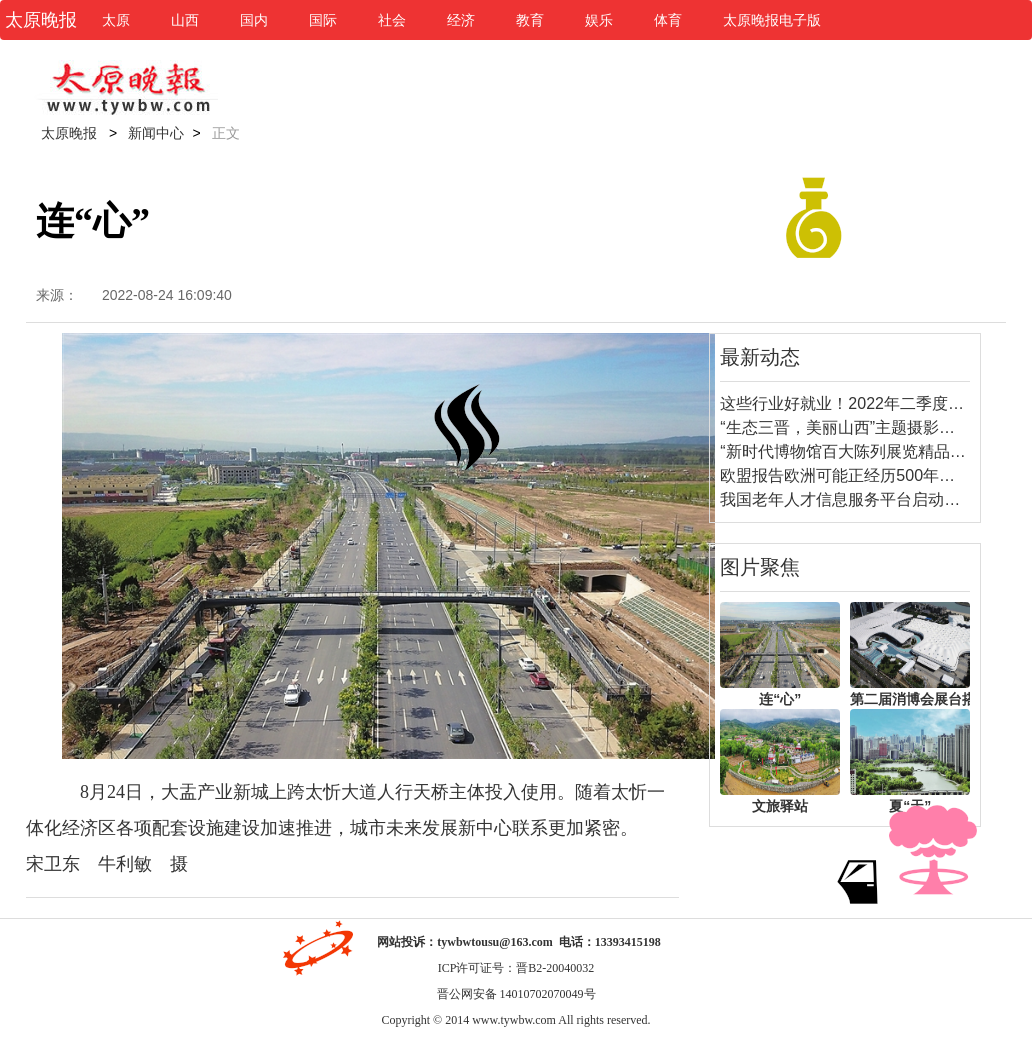  Describe the element at coordinates (933, 850) in the screenshot. I see `indicates explosion or blast event in game` at that location.